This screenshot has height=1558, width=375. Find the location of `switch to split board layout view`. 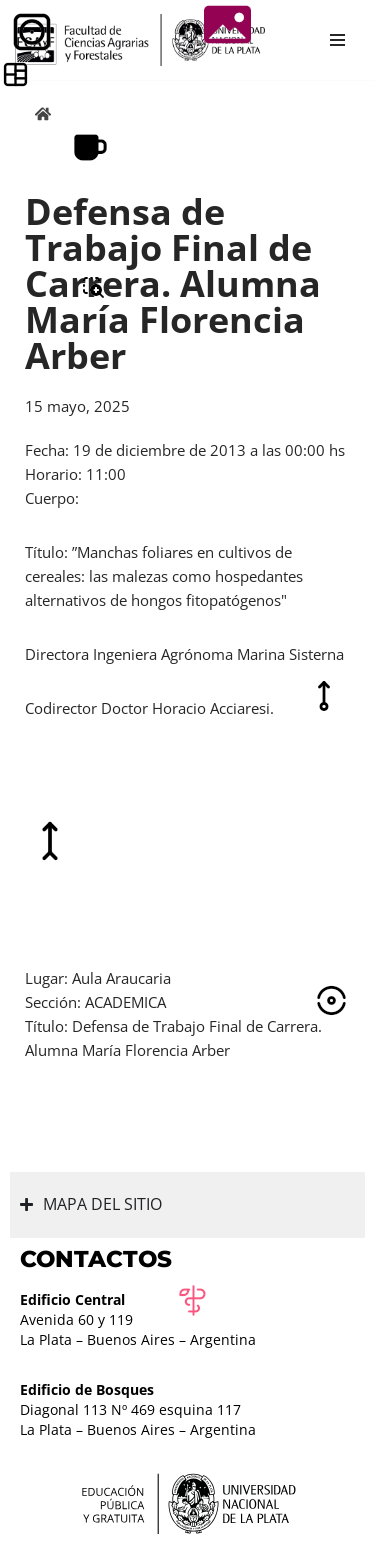

switch to split board layout view is located at coordinates (15, 74).